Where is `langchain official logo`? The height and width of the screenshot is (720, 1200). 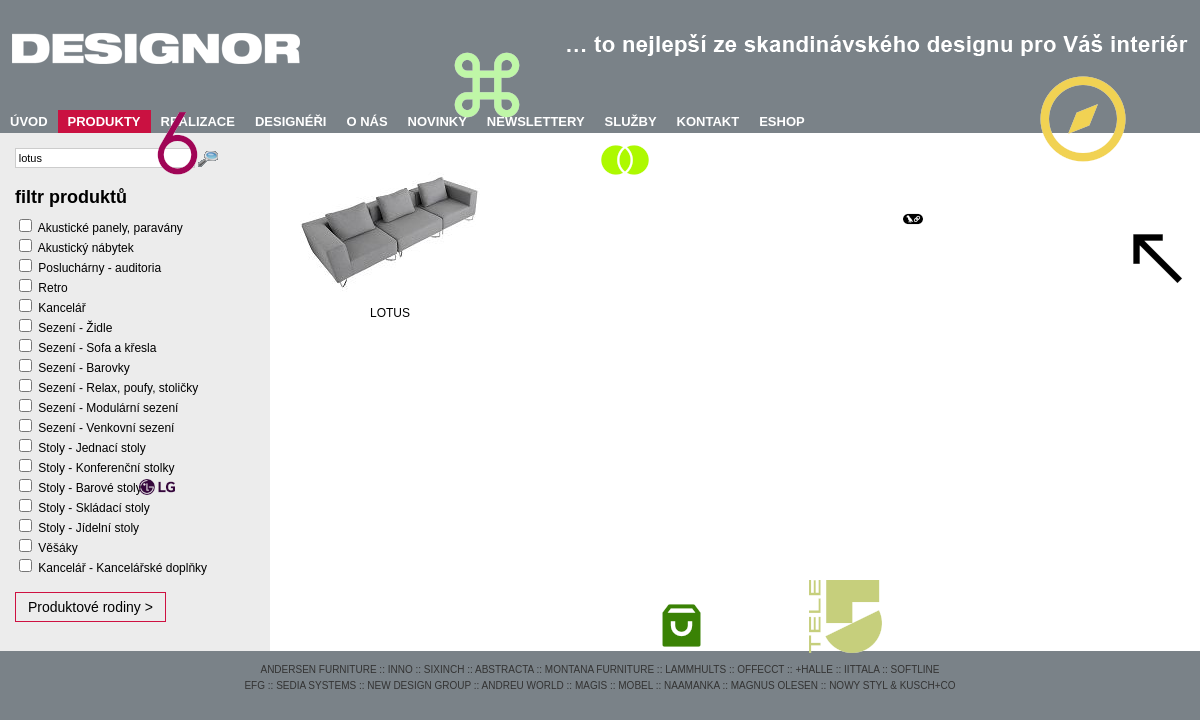
langchain official logo is located at coordinates (913, 219).